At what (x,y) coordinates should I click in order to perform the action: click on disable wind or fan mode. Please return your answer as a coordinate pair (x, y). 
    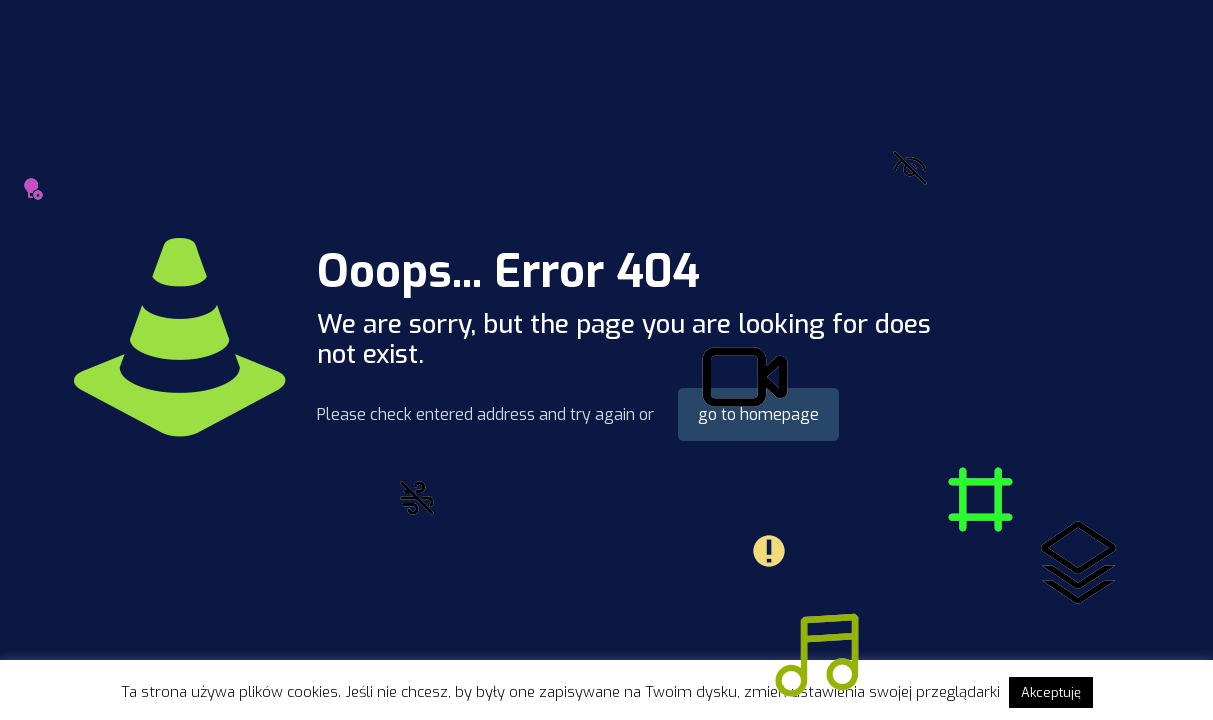
    Looking at the image, I should click on (417, 498).